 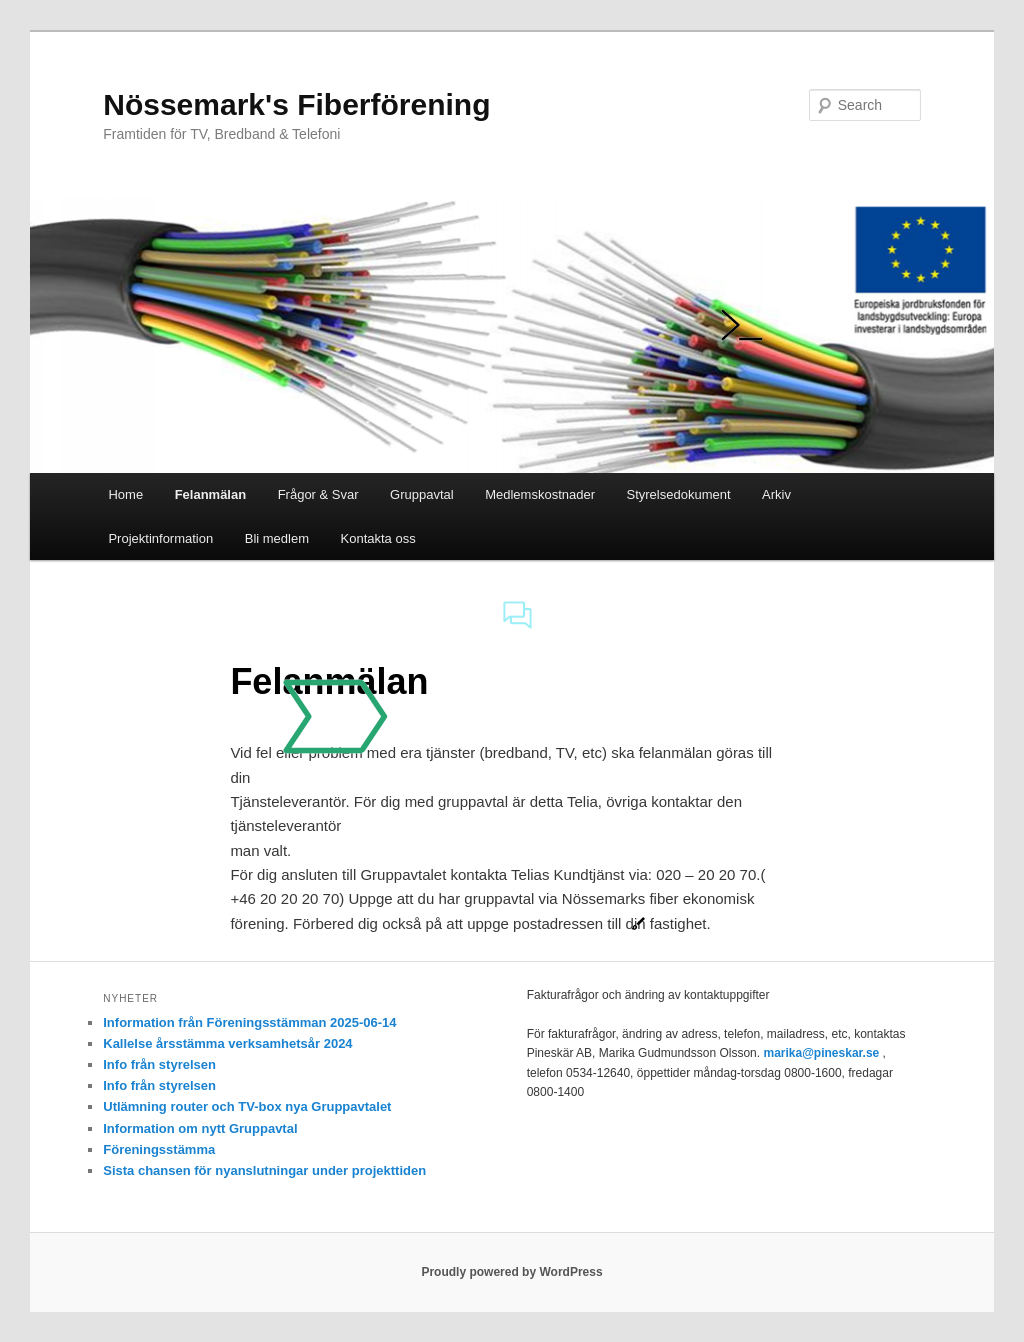 I want to click on apply a label or tag to an item, so click(x=331, y=716).